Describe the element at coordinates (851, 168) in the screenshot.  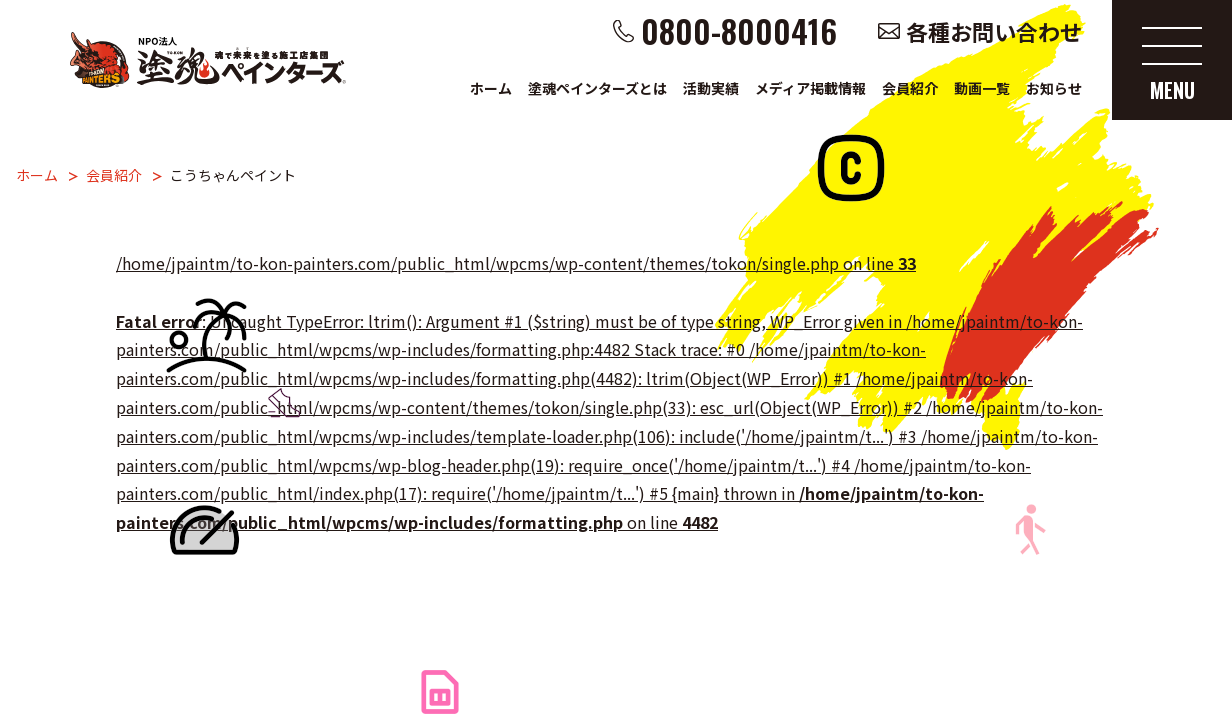
I see `indicates copyright information` at that location.